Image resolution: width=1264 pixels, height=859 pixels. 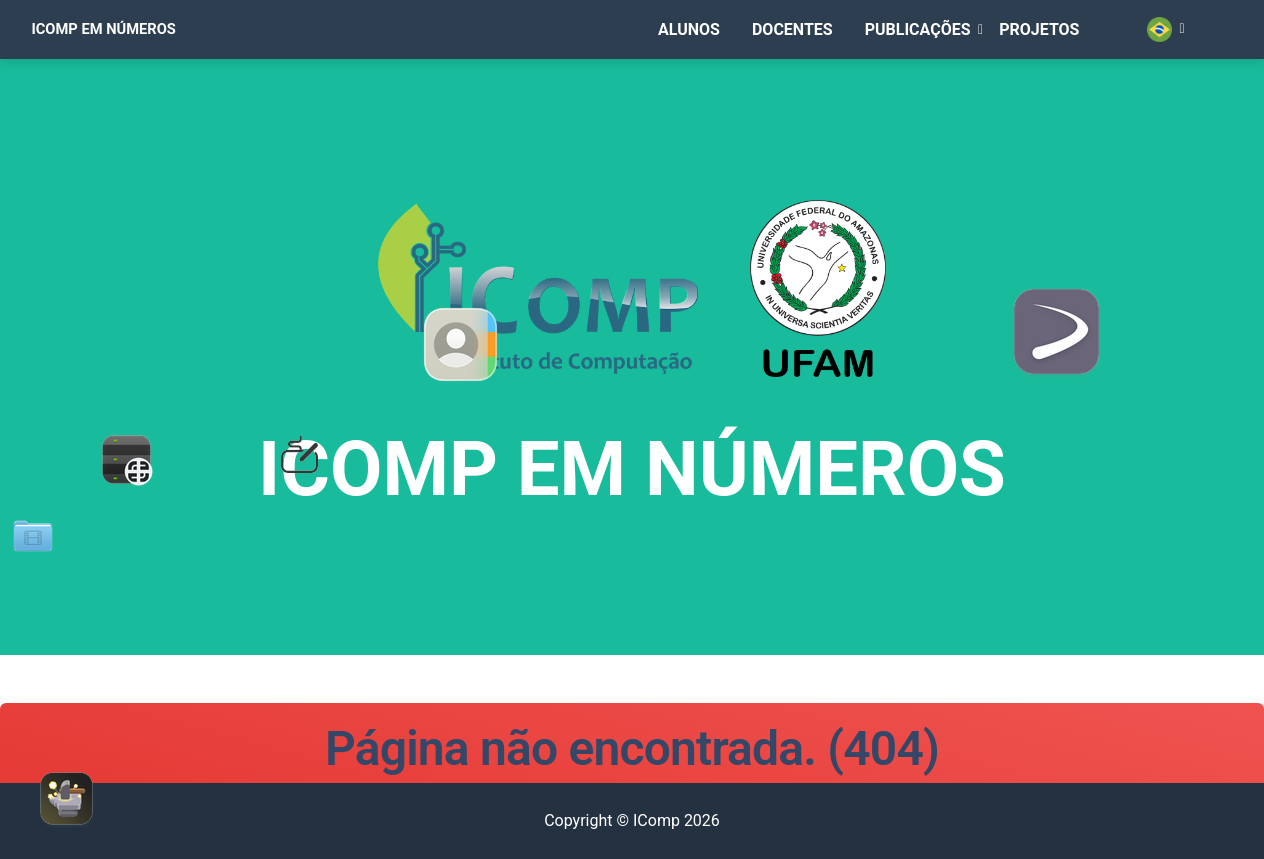 What do you see at coordinates (1056, 331) in the screenshot?
I see `launch the devuan linux application` at bounding box center [1056, 331].